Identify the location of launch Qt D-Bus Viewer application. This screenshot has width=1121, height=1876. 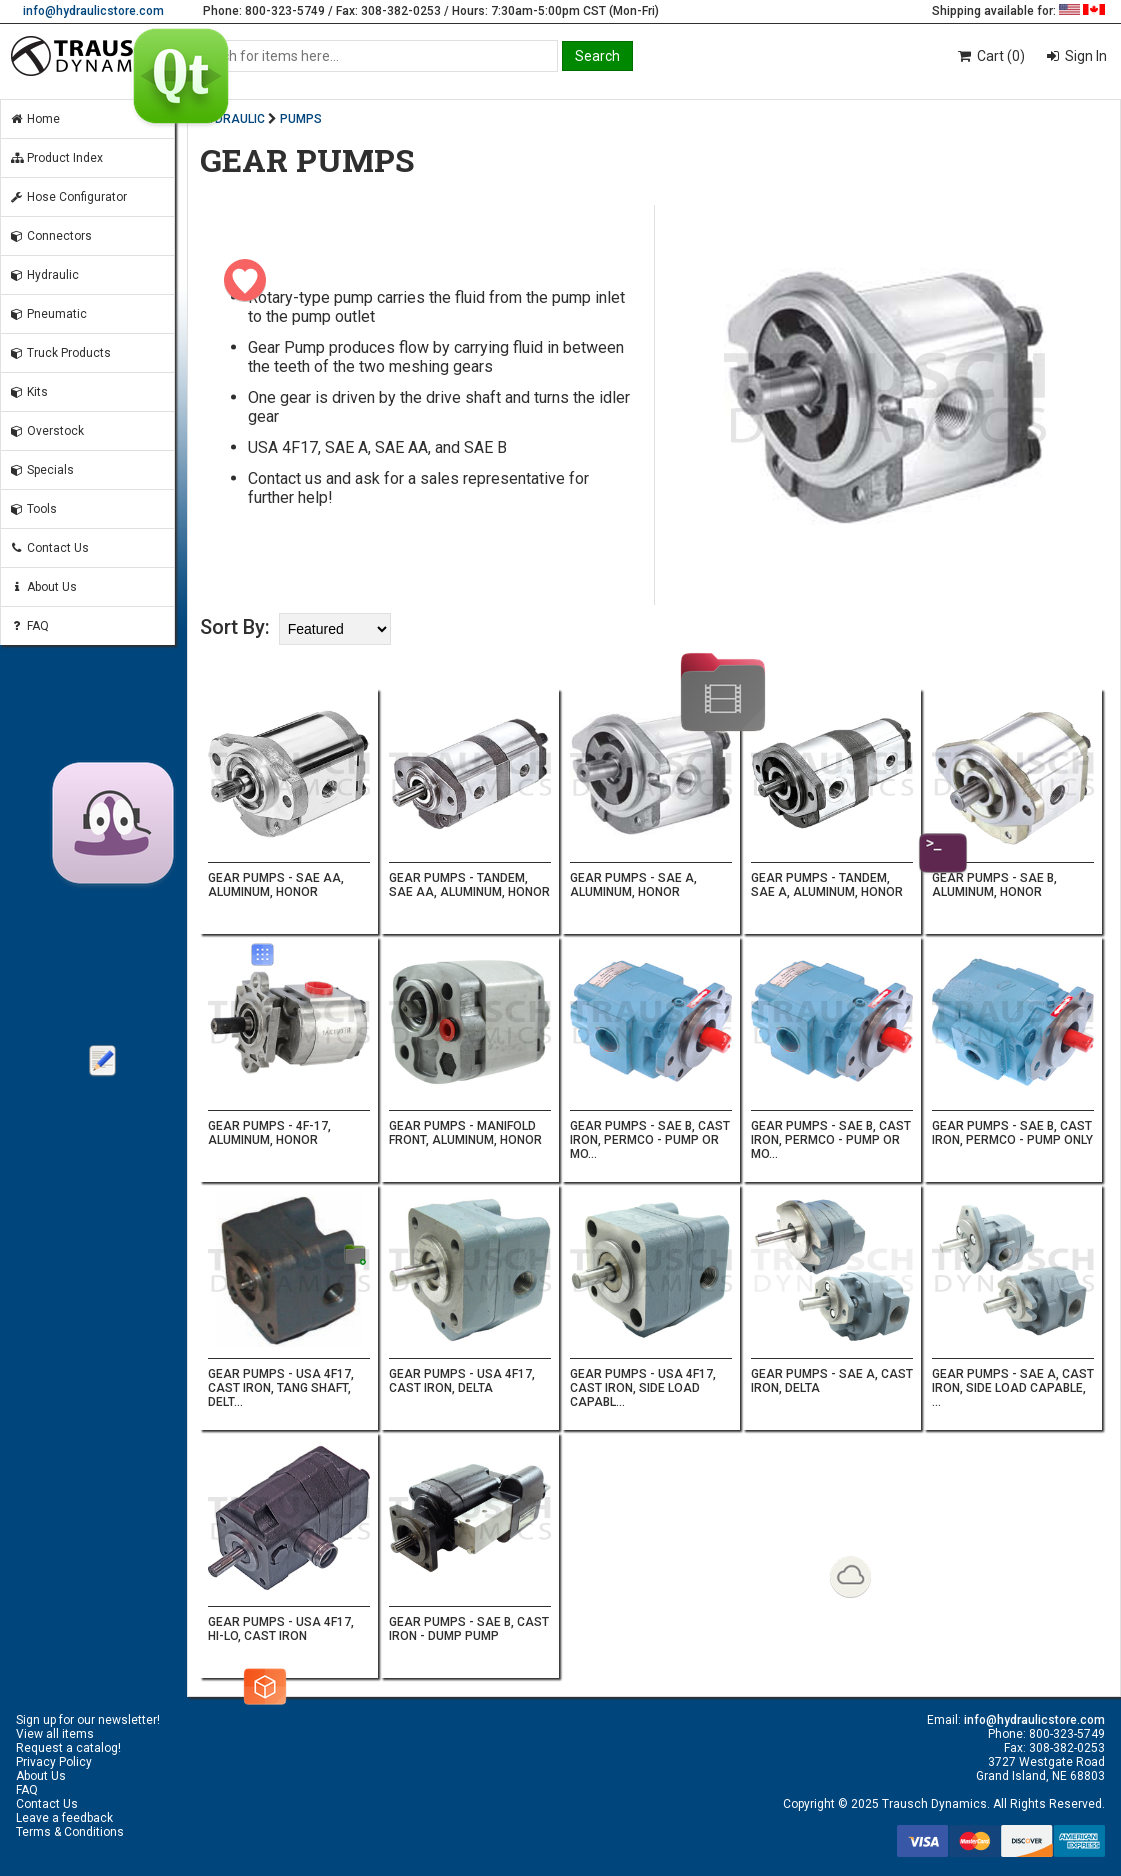
(181, 76).